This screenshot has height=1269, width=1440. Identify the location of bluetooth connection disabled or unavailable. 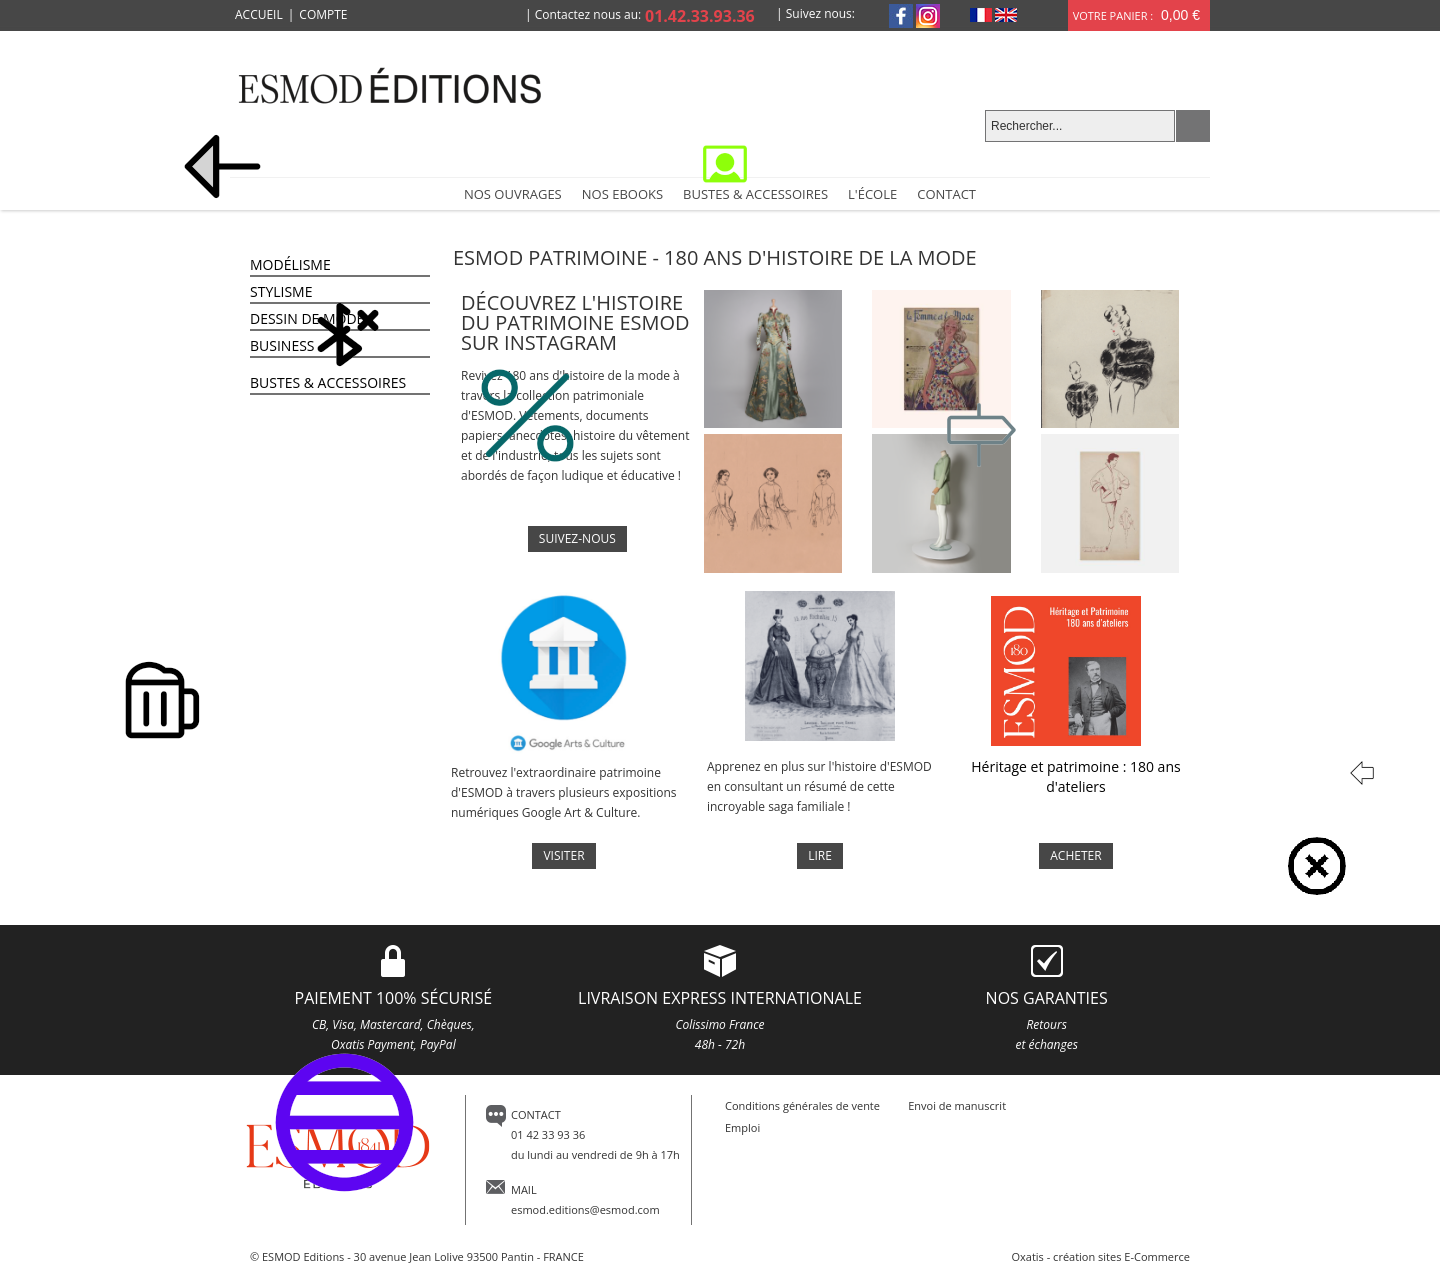
(344, 334).